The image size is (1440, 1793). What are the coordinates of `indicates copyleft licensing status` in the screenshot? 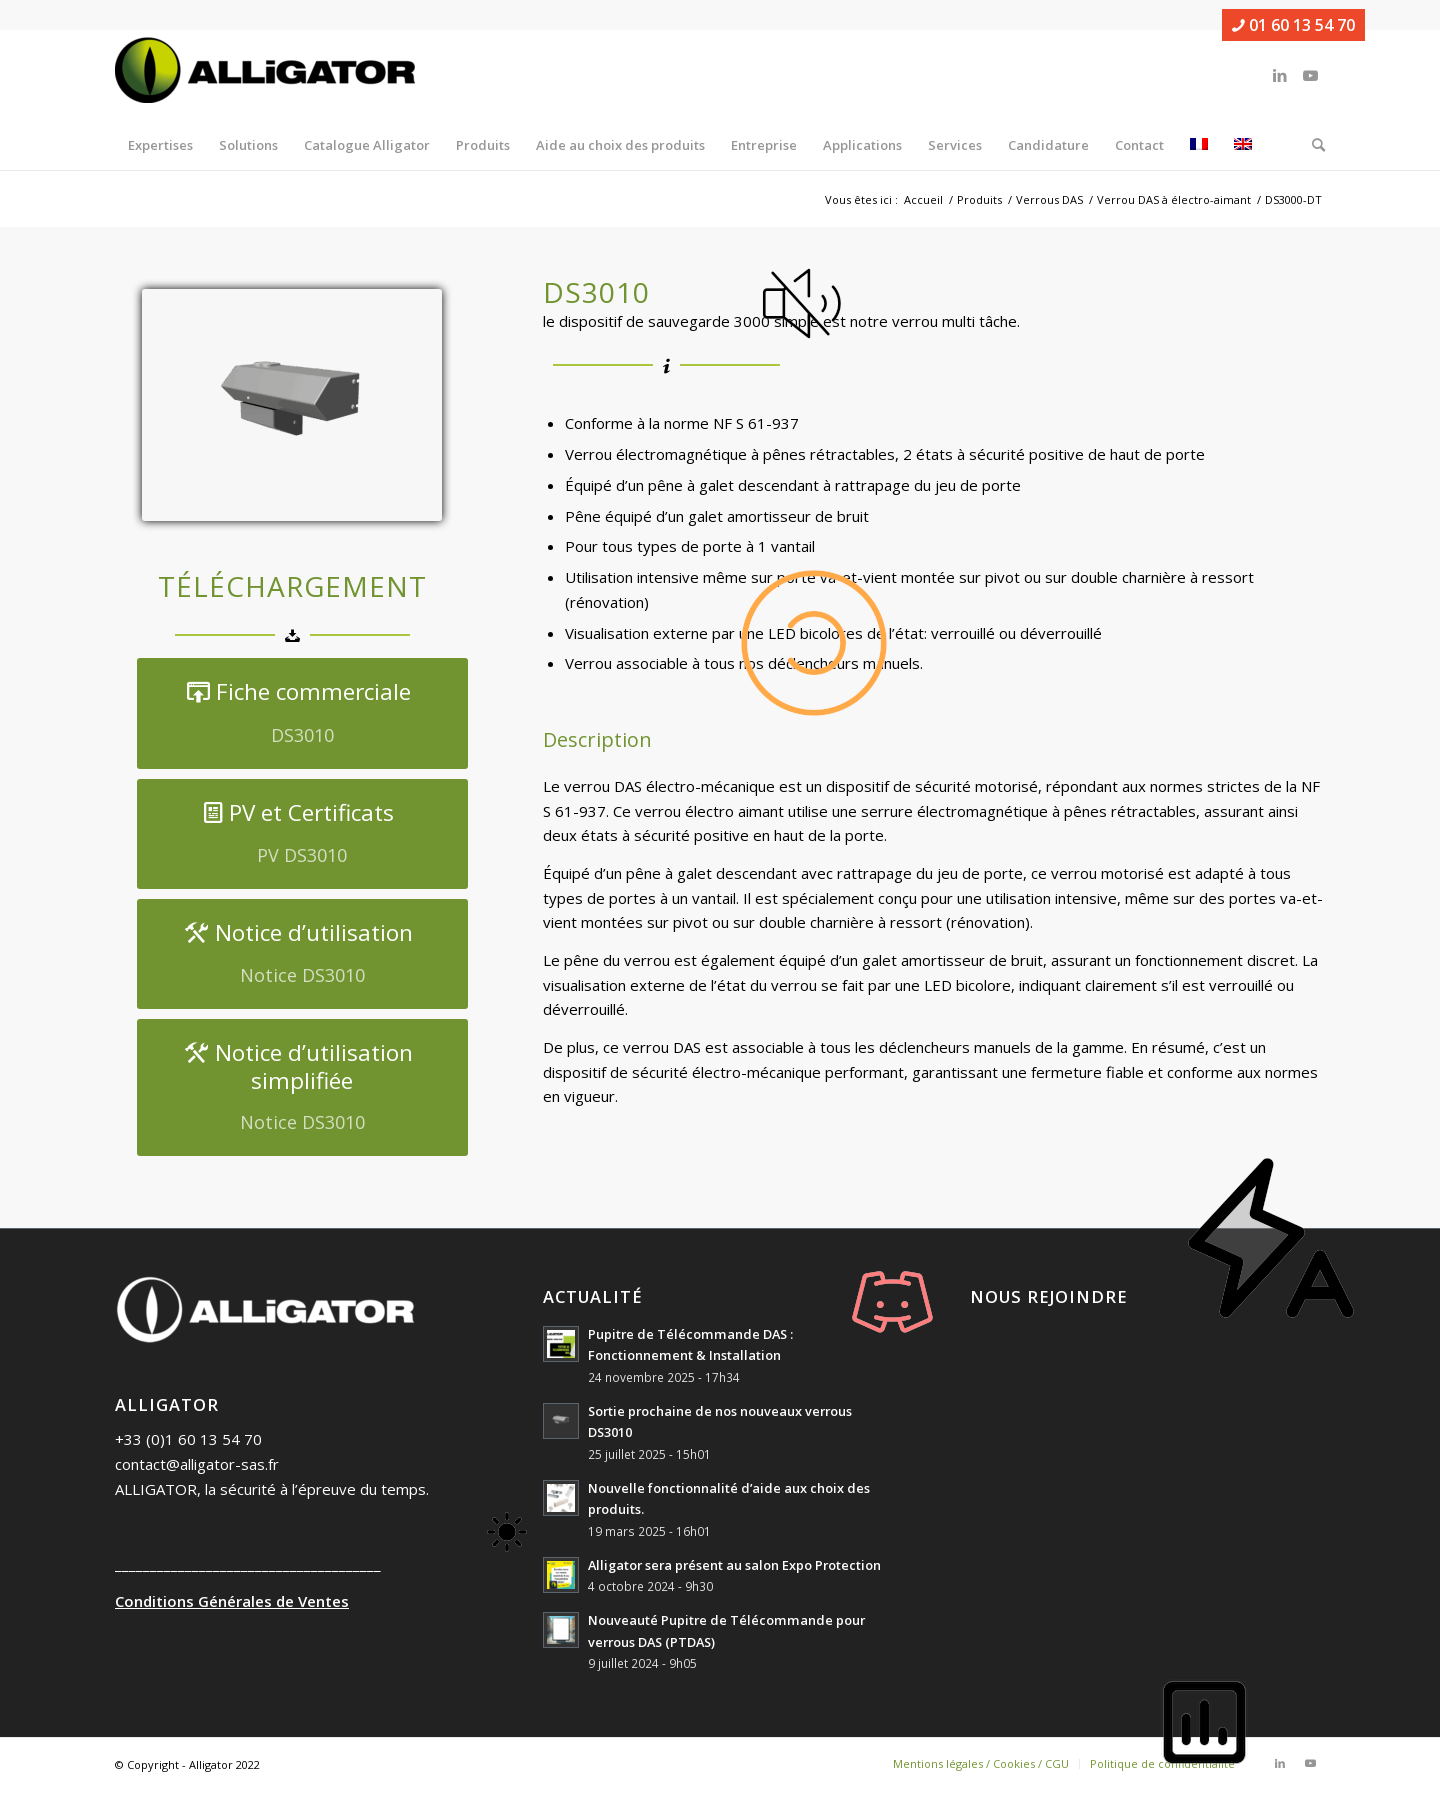 It's located at (814, 643).